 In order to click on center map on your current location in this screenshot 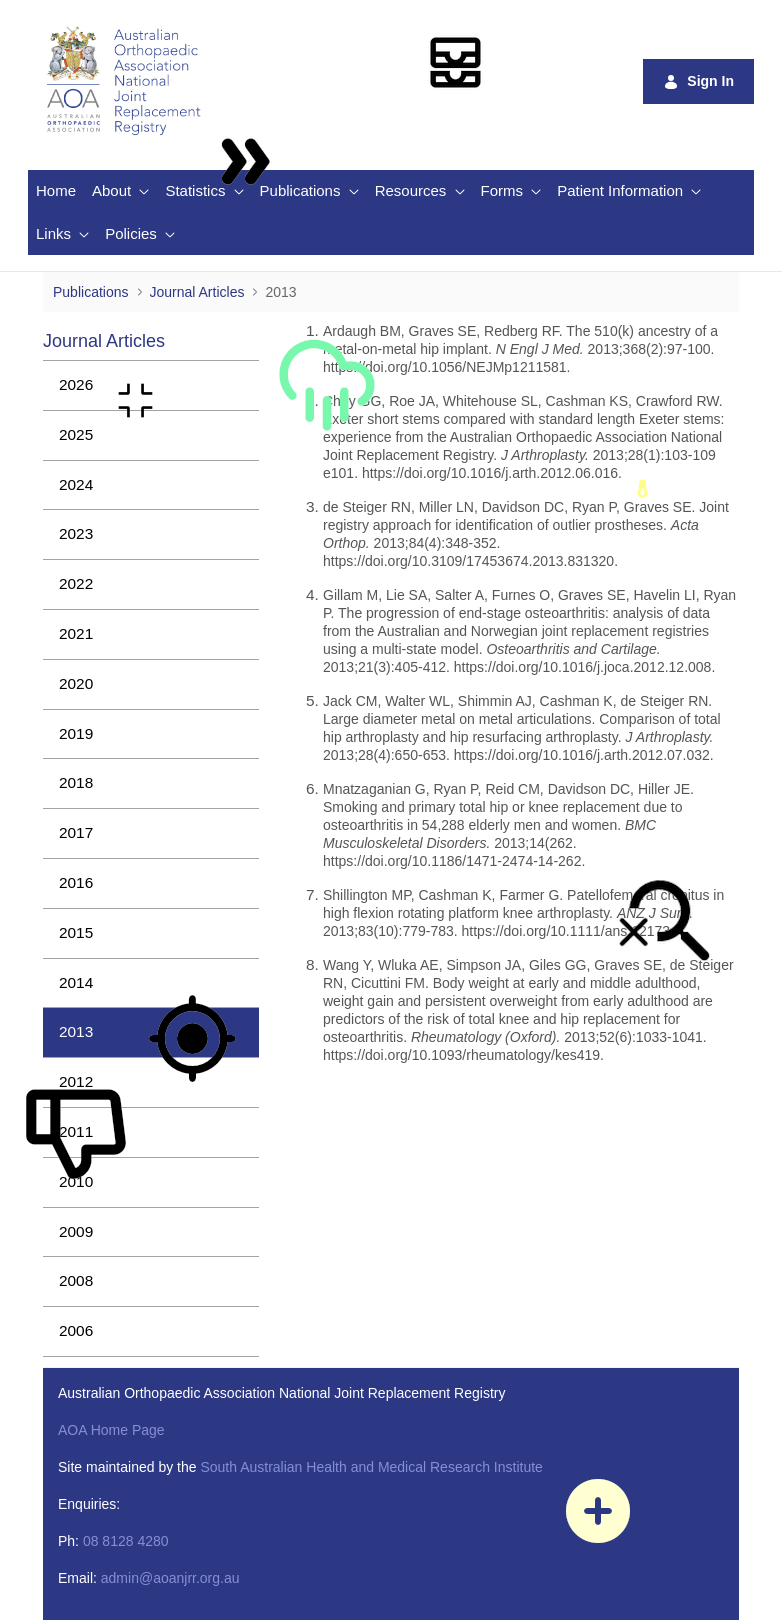, I will do `click(192, 1038)`.